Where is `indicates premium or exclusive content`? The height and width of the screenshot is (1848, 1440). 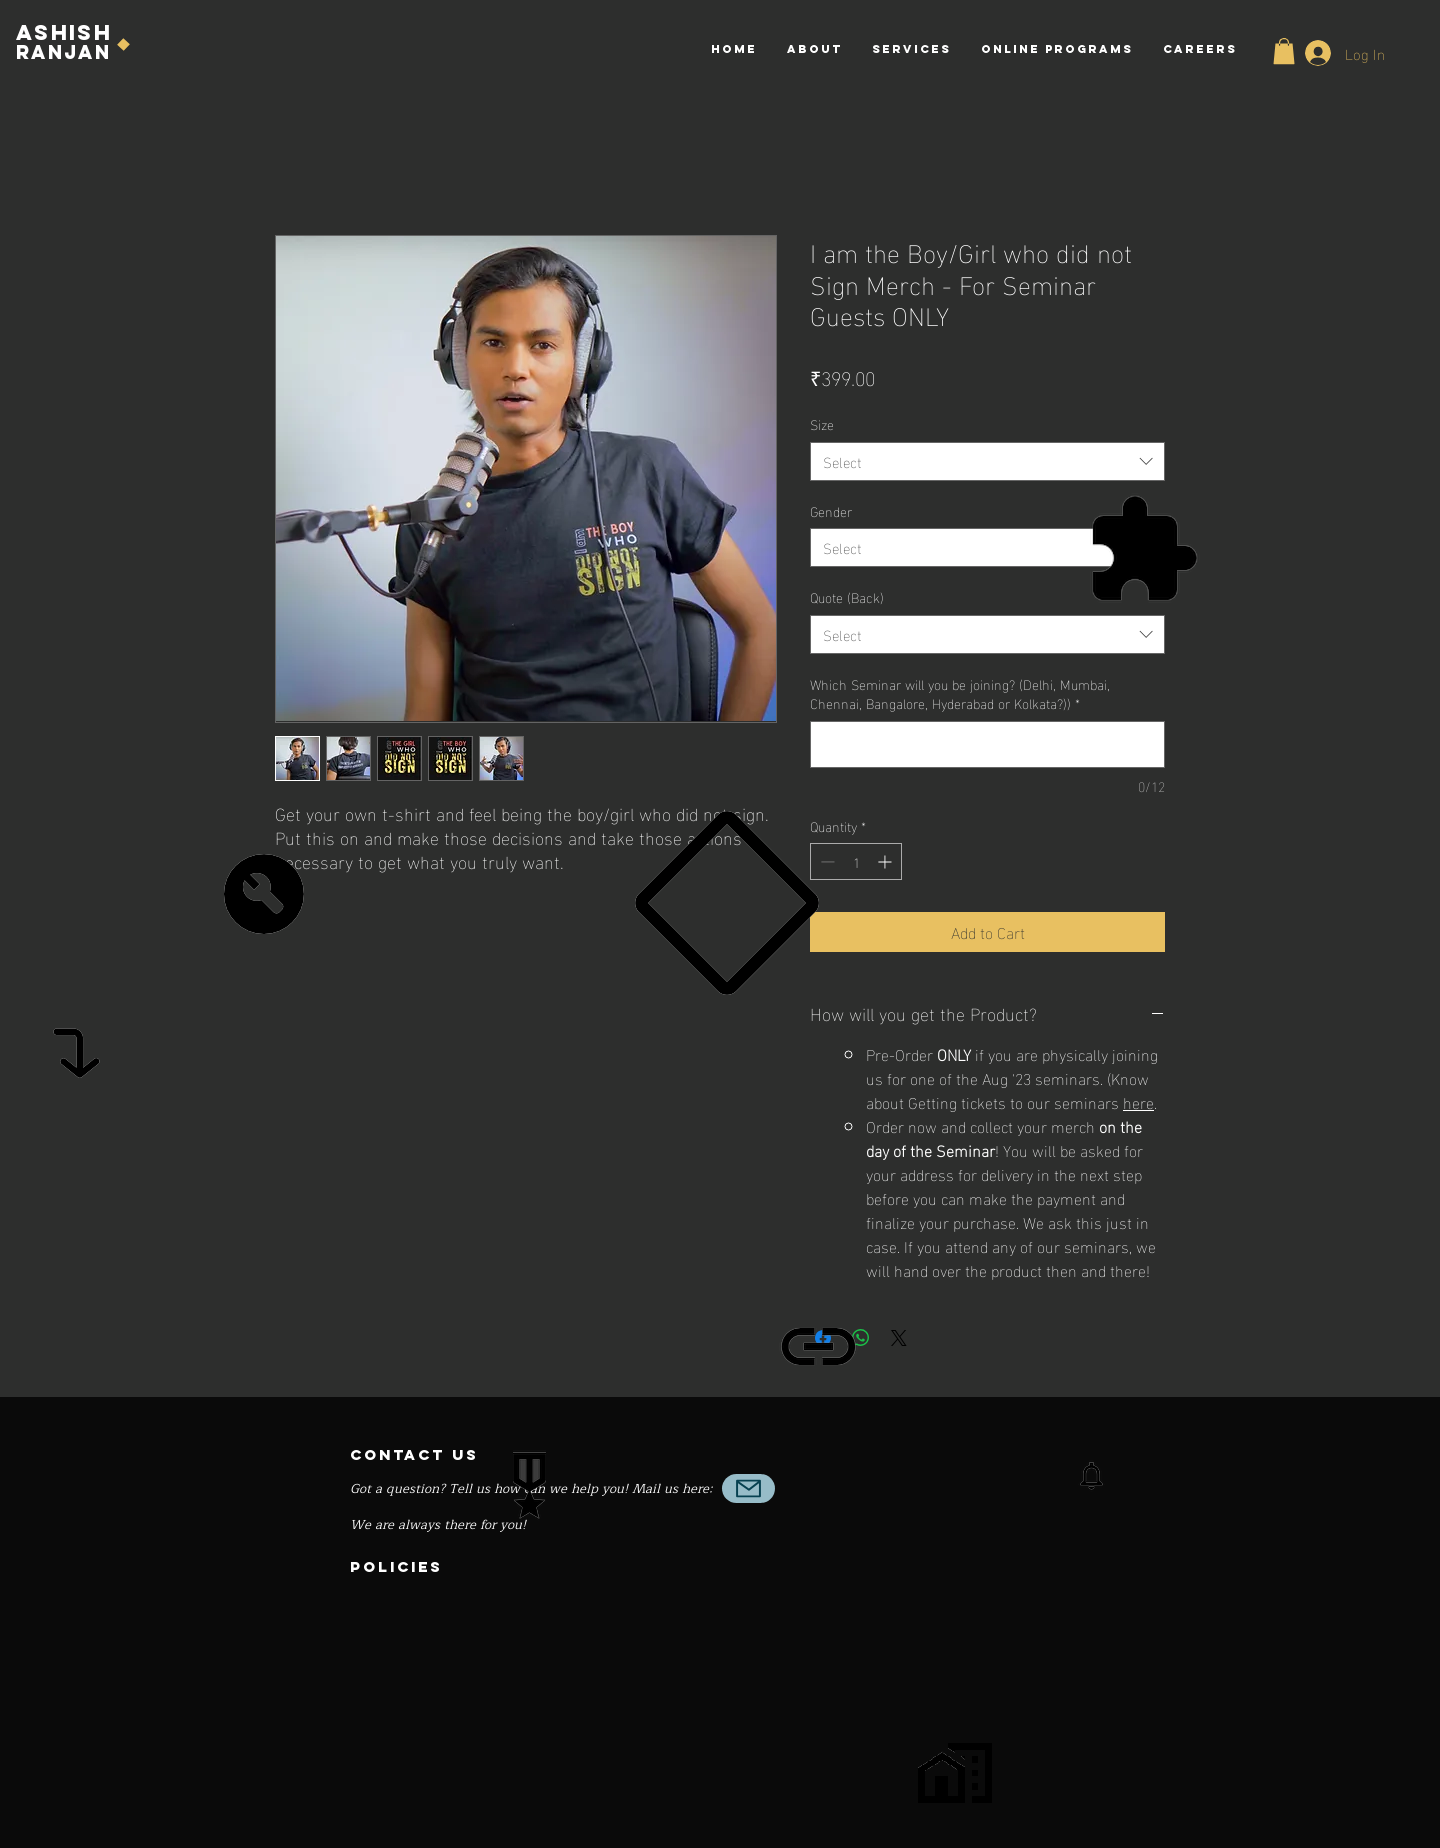
indicates premium or exclusive content is located at coordinates (727, 903).